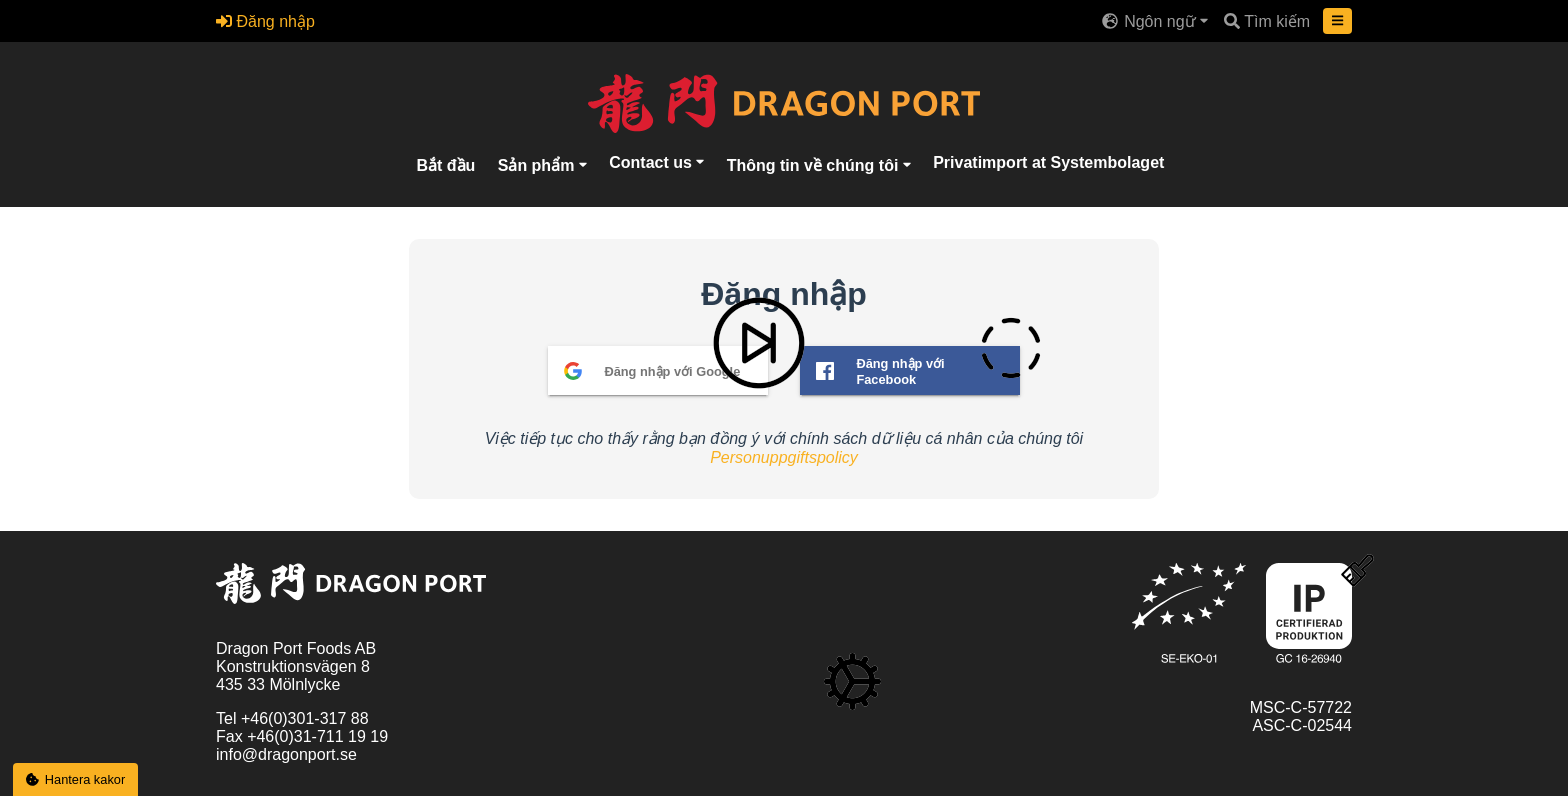 Image resolution: width=1568 pixels, height=796 pixels. What do you see at coordinates (852, 681) in the screenshot?
I see `access settings or preferences` at bounding box center [852, 681].